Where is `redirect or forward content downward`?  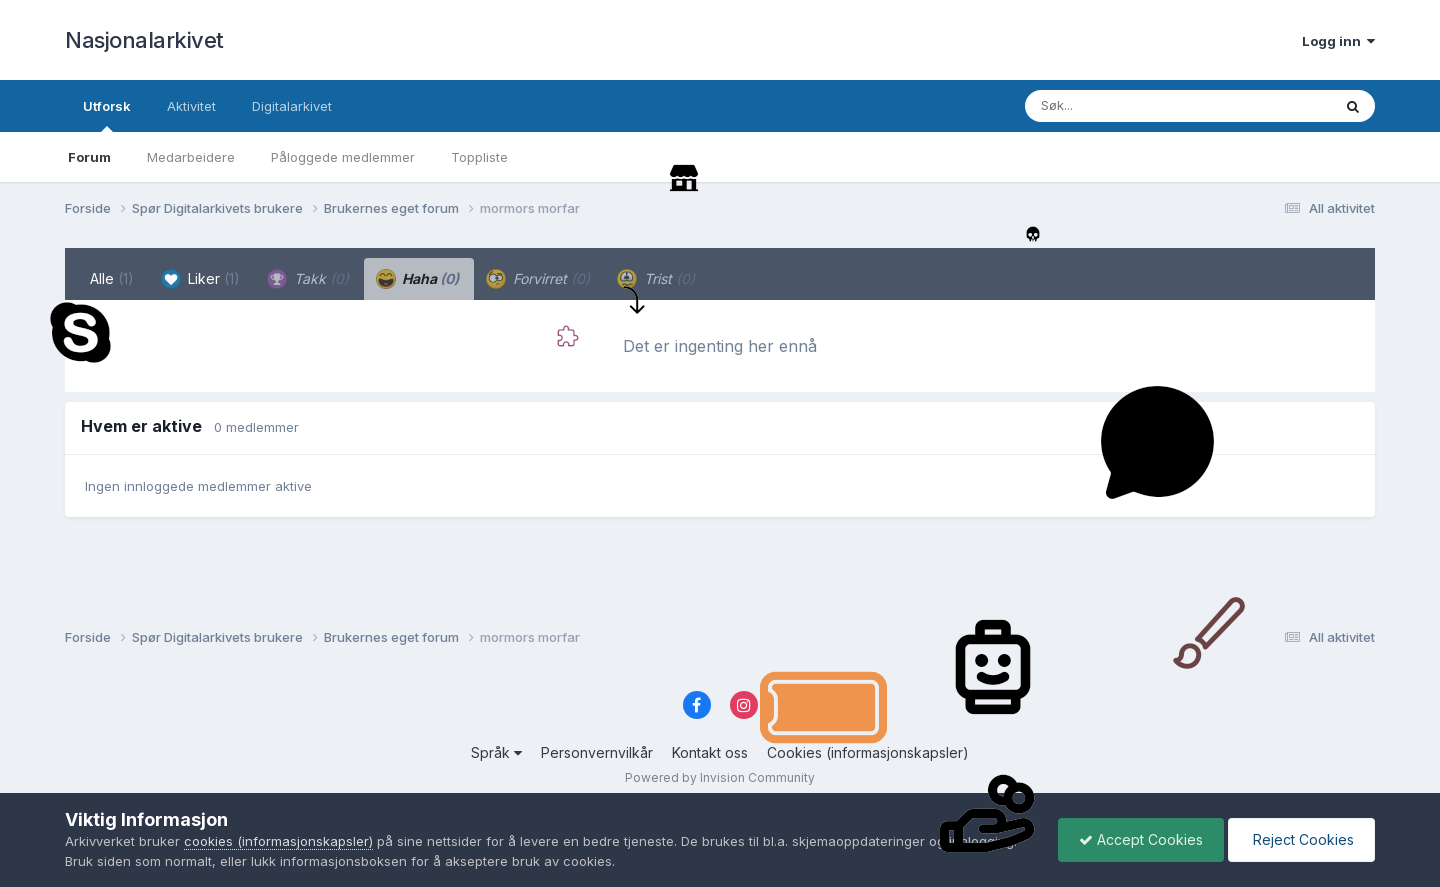
redirect or forward content downward is located at coordinates (634, 300).